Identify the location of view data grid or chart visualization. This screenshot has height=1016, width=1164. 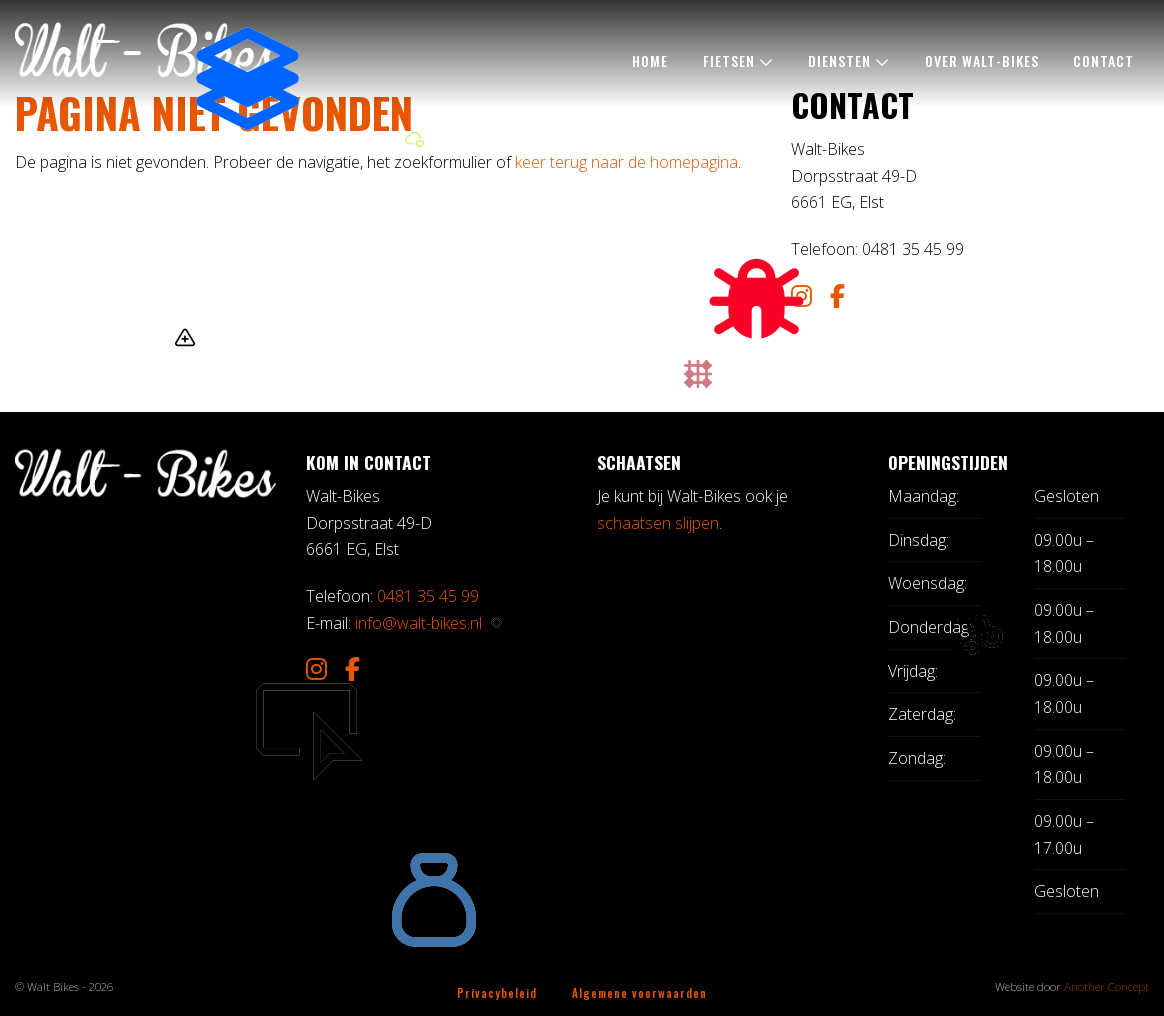
(698, 374).